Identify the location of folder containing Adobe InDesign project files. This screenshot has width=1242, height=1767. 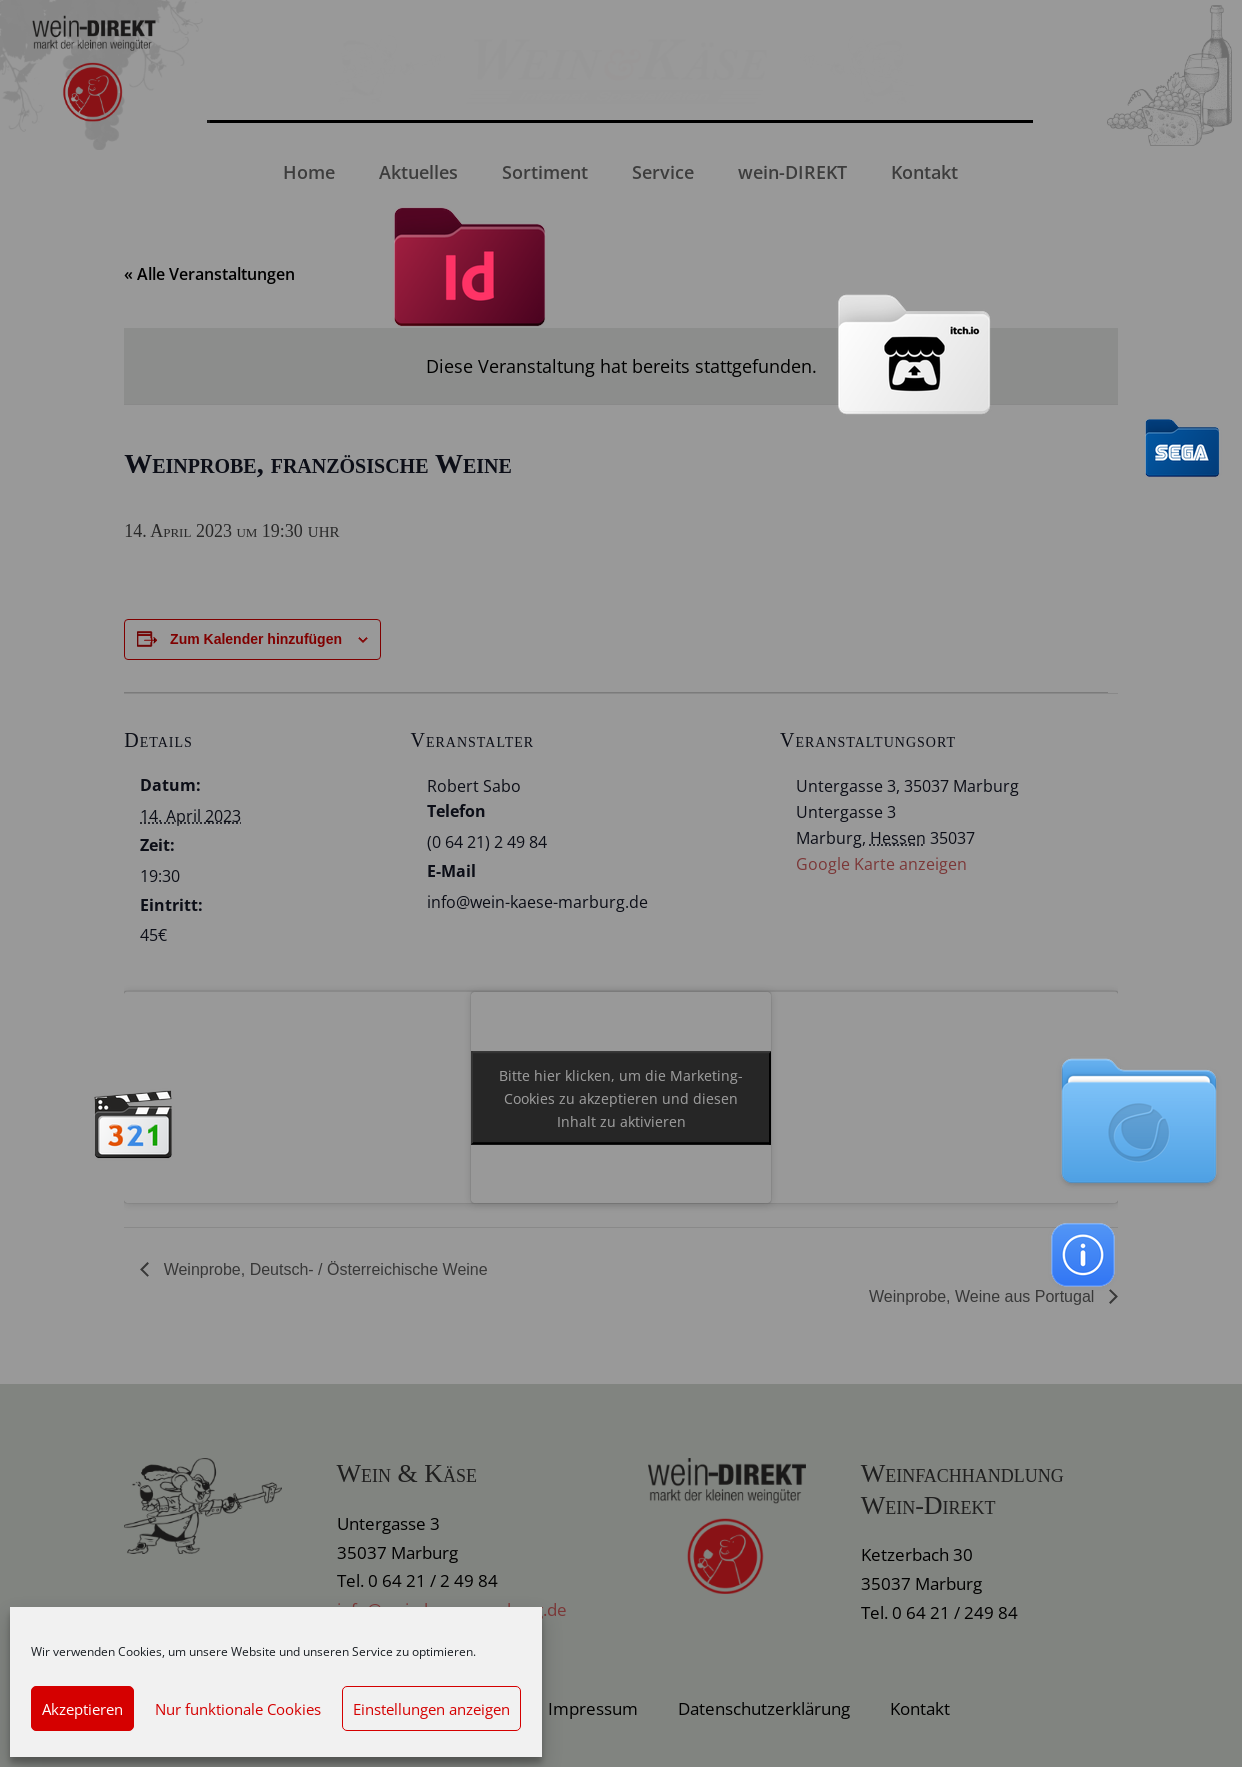
(469, 271).